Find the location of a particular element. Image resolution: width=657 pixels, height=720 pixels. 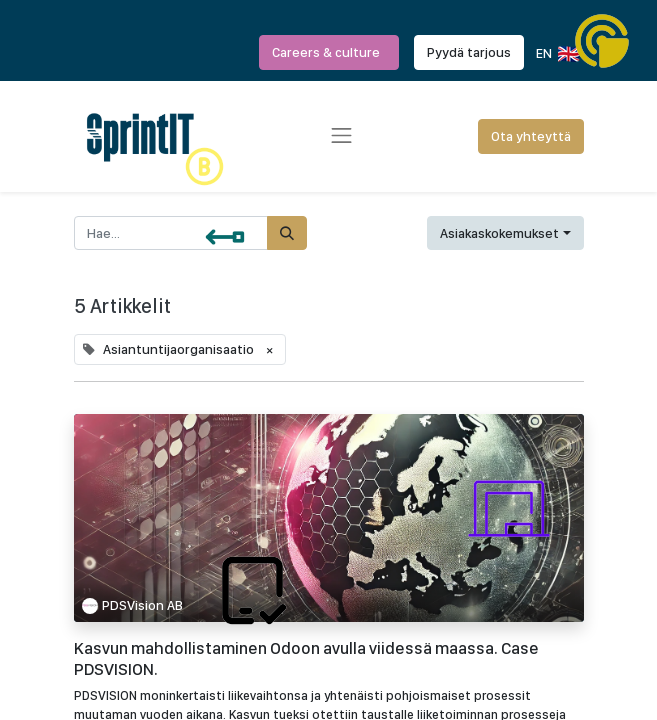

indicates item or option labeled "B" is located at coordinates (204, 166).